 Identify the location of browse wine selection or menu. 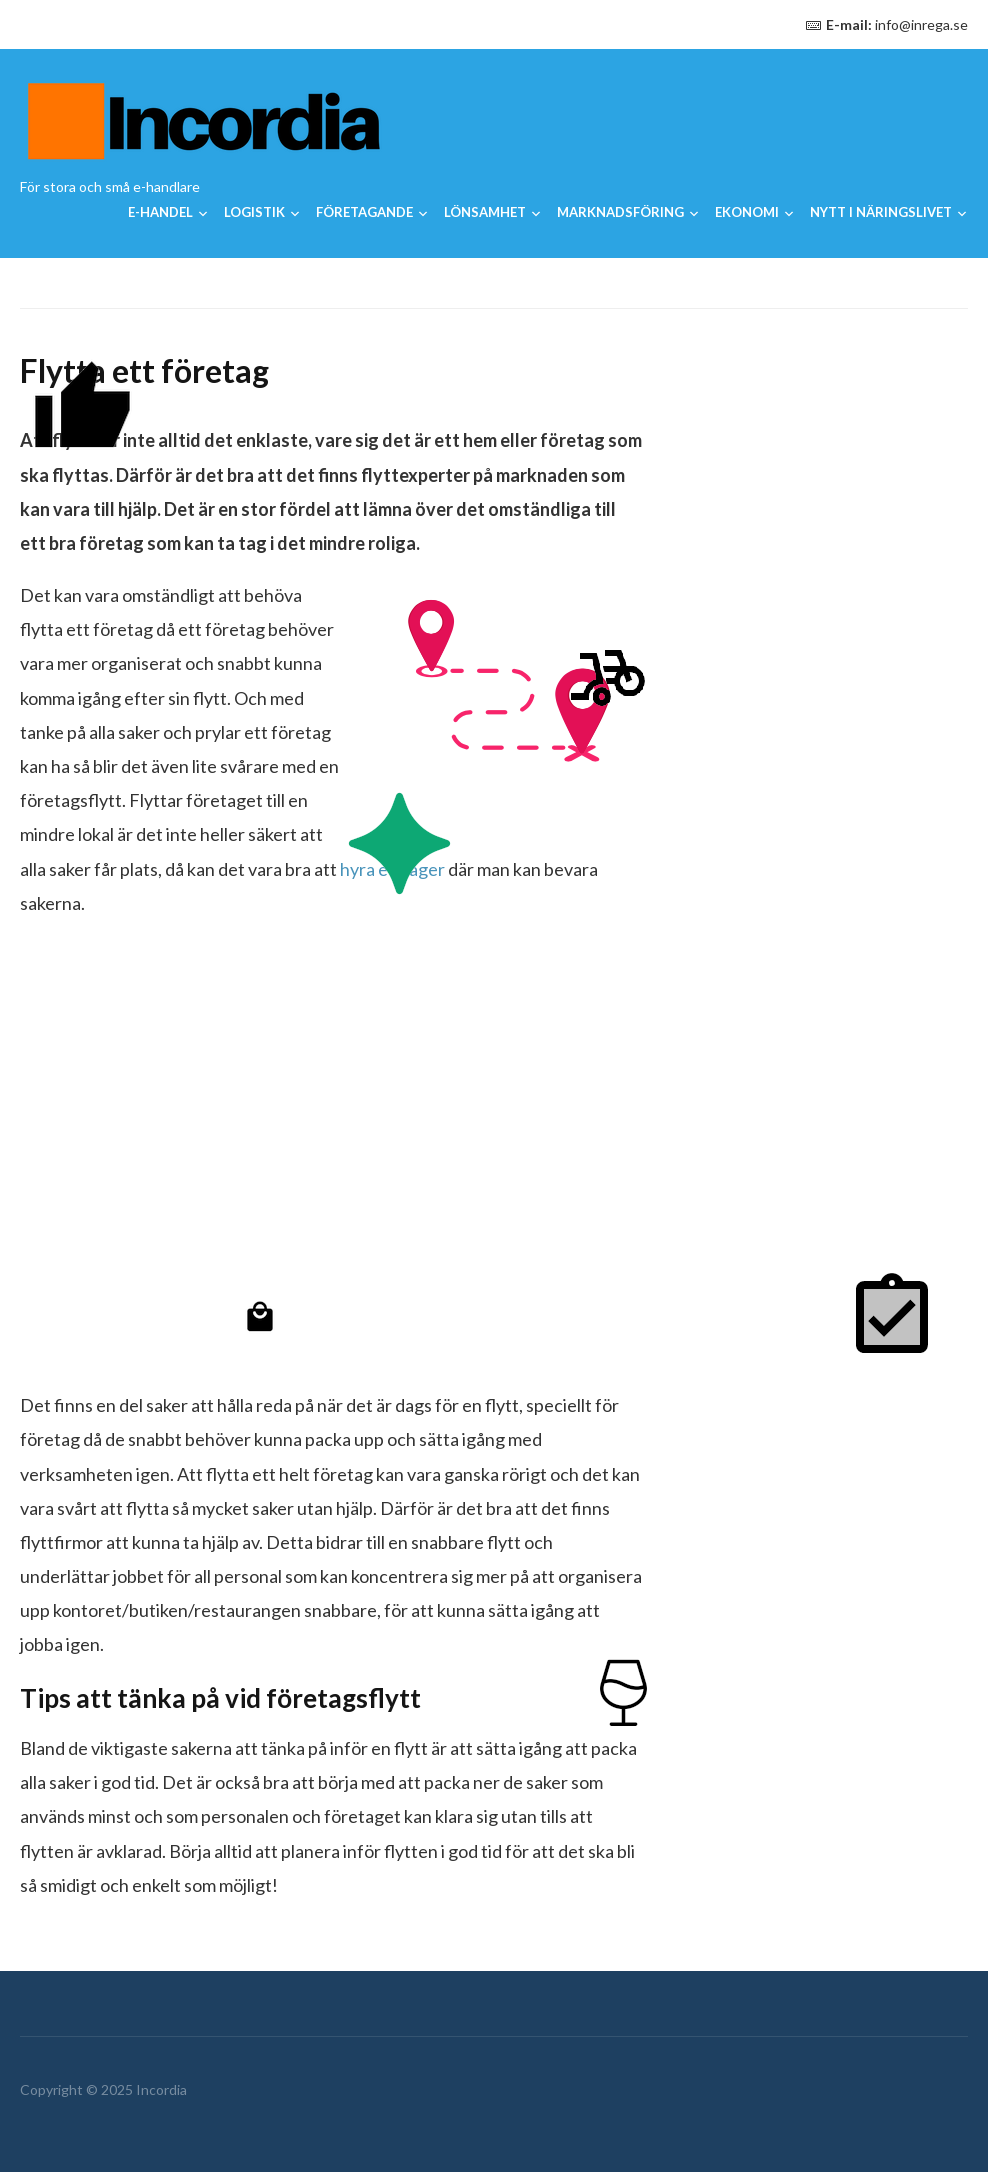
(623, 1690).